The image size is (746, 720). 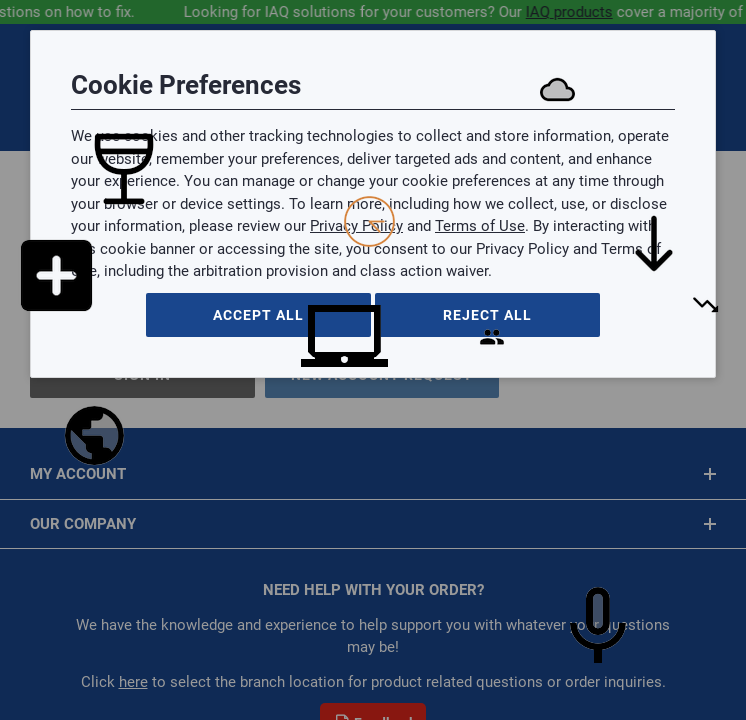 What do you see at coordinates (56, 275) in the screenshot?
I see `add a new item or content` at bounding box center [56, 275].